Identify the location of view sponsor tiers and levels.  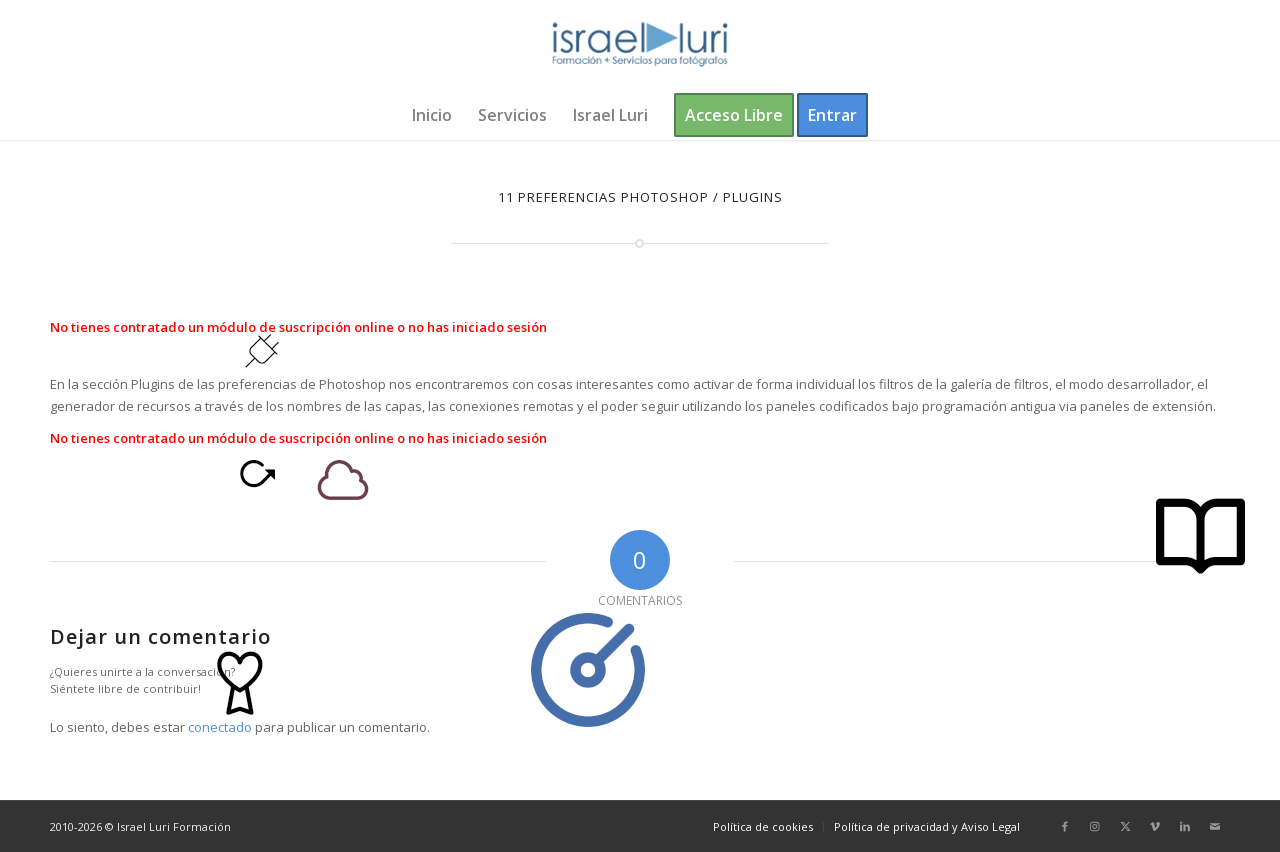
(239, 682).